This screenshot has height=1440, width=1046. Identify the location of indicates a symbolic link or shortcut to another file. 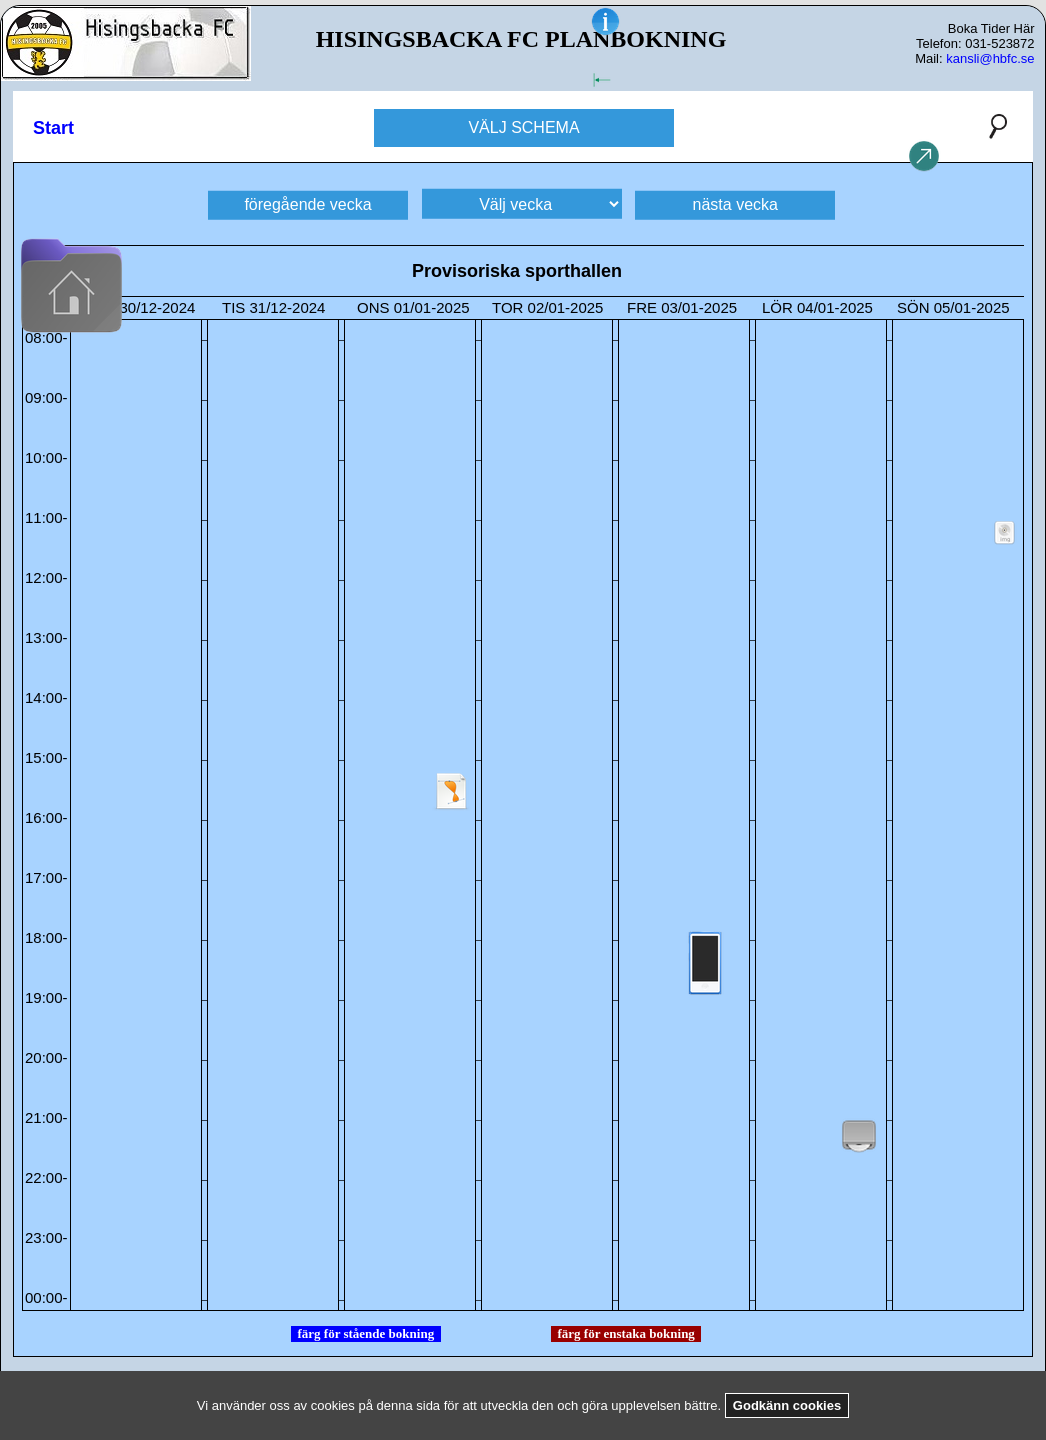
(924, 156).